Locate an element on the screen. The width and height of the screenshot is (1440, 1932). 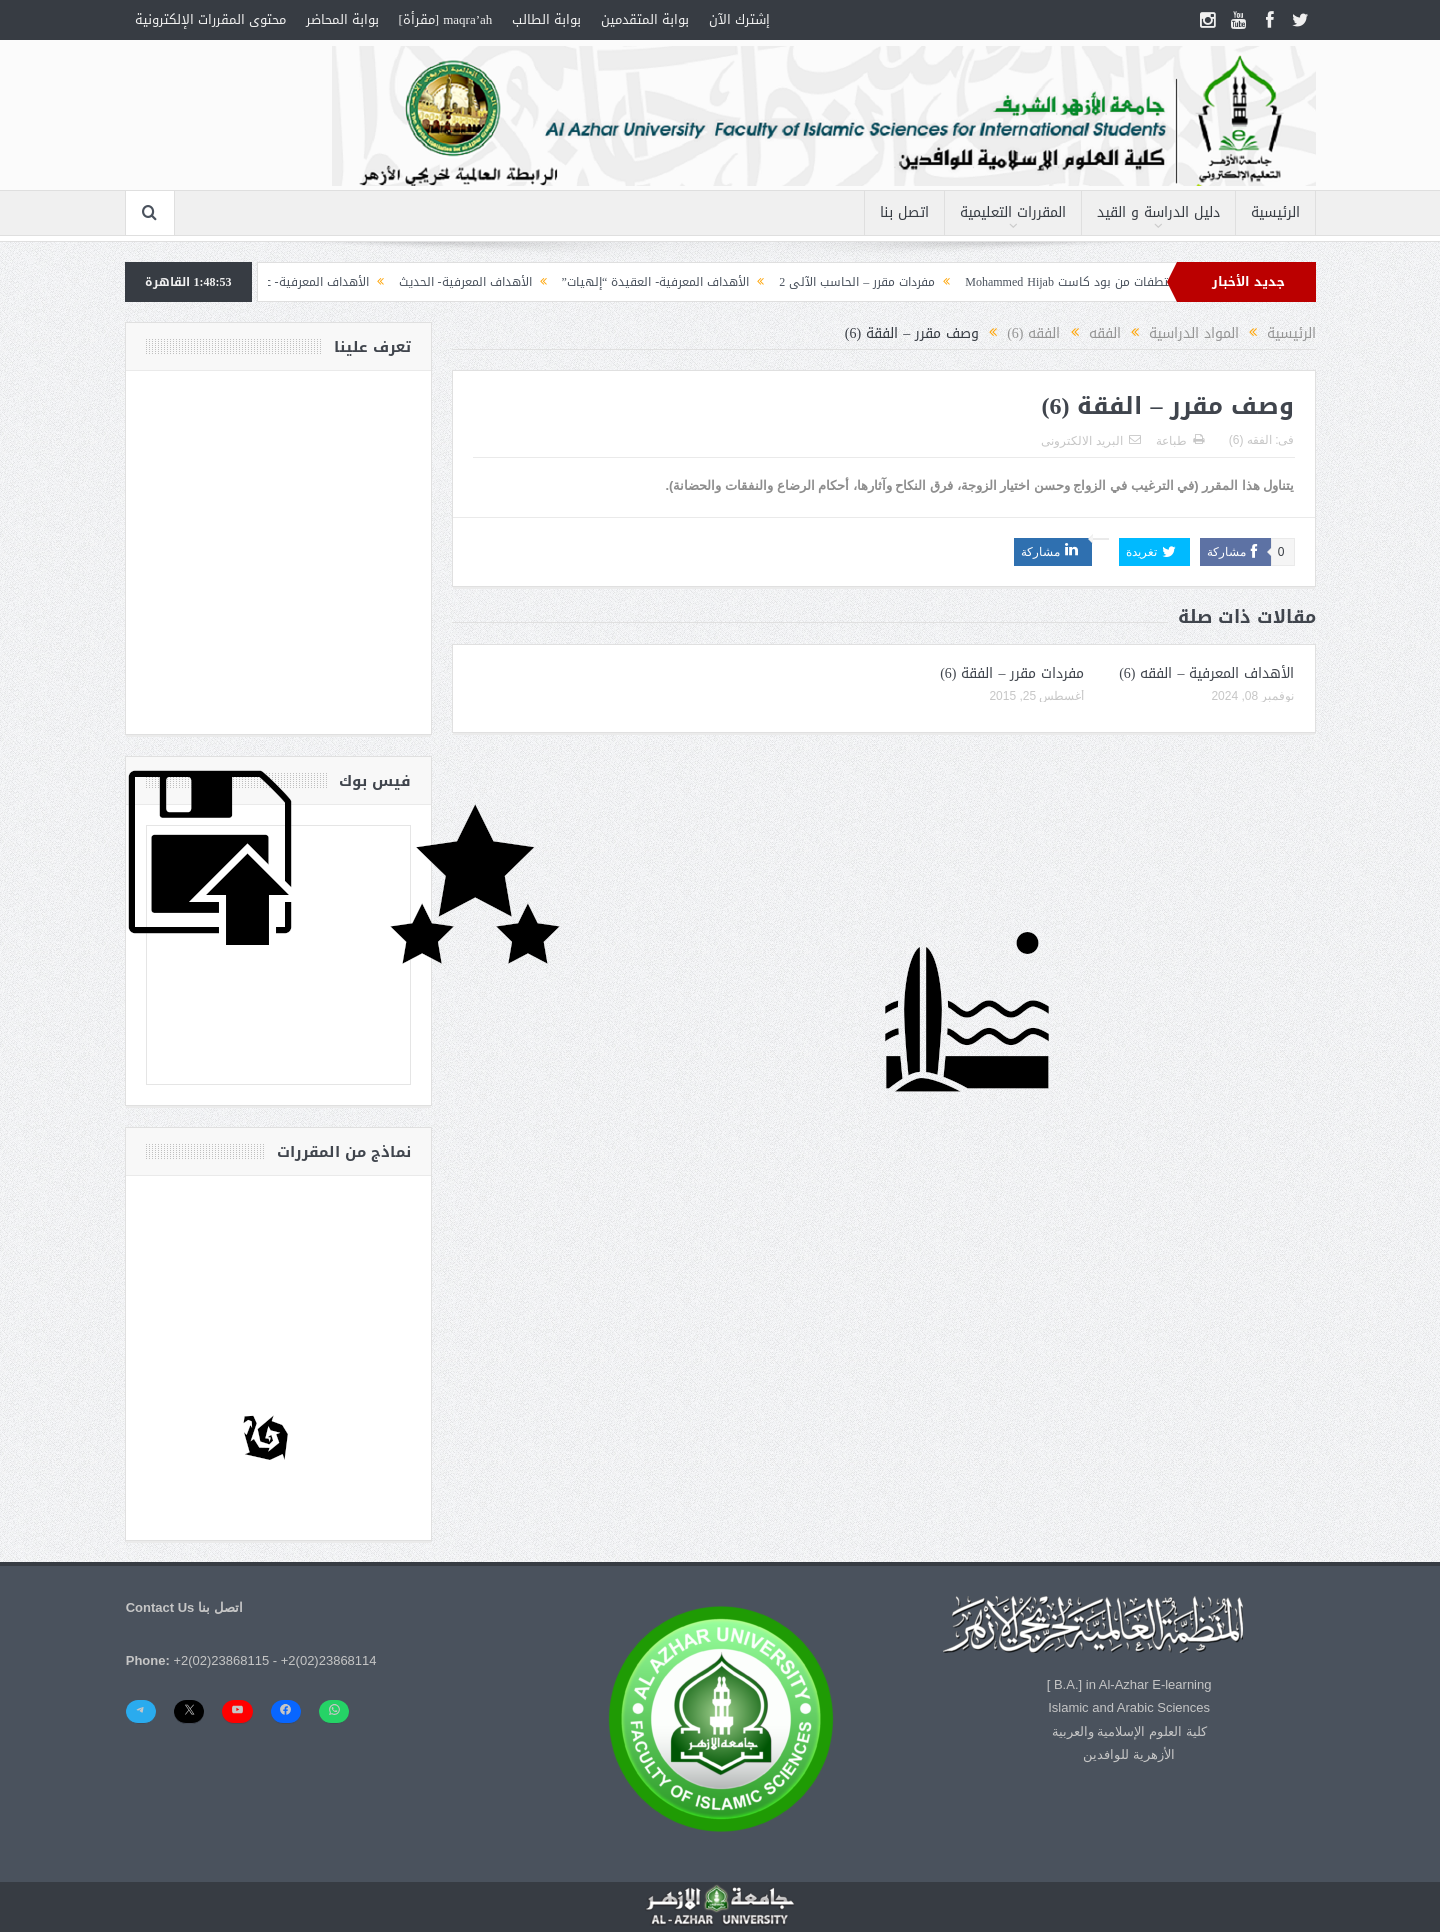
represents a tentacle monster or creature ability in a game is located at coordinates (266, 1438).